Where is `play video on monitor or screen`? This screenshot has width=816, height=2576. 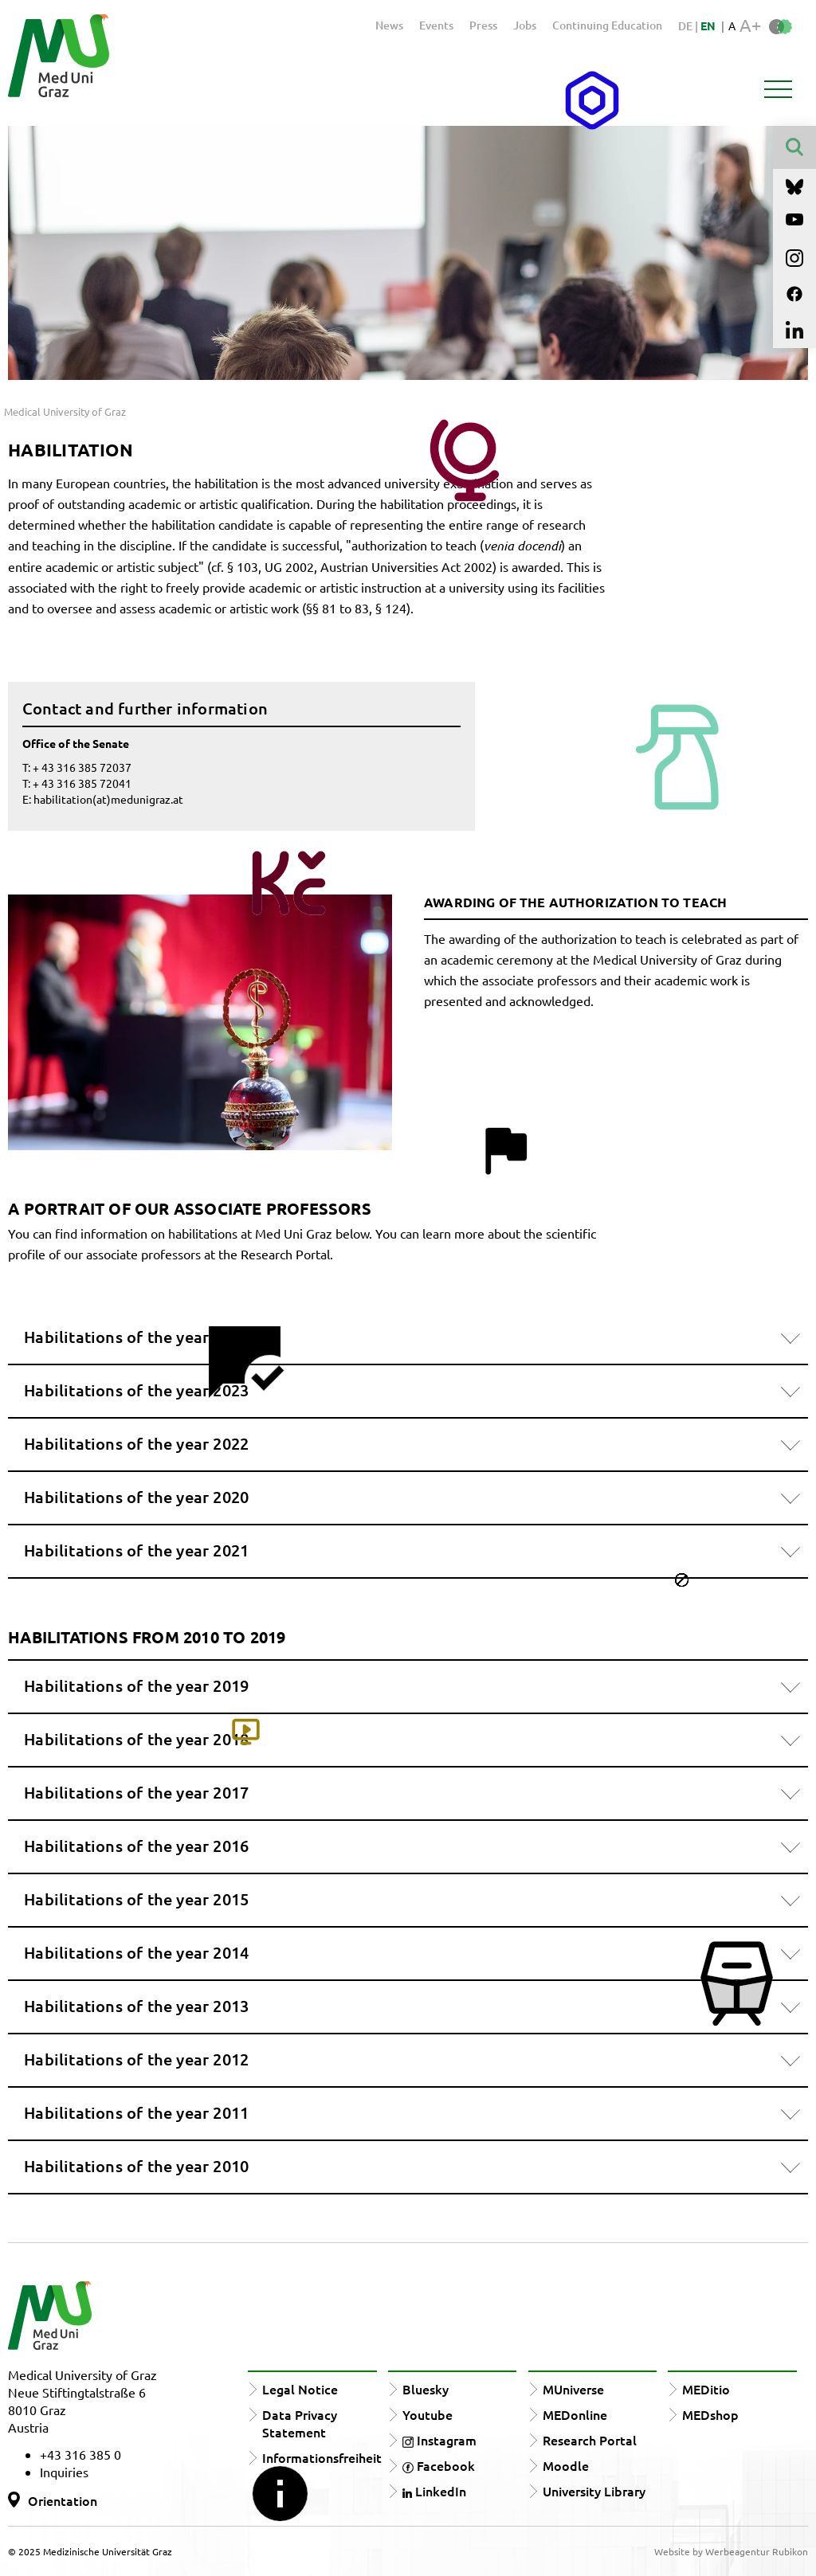 play video on monitor or screen is located at coordinates (245, 1730).